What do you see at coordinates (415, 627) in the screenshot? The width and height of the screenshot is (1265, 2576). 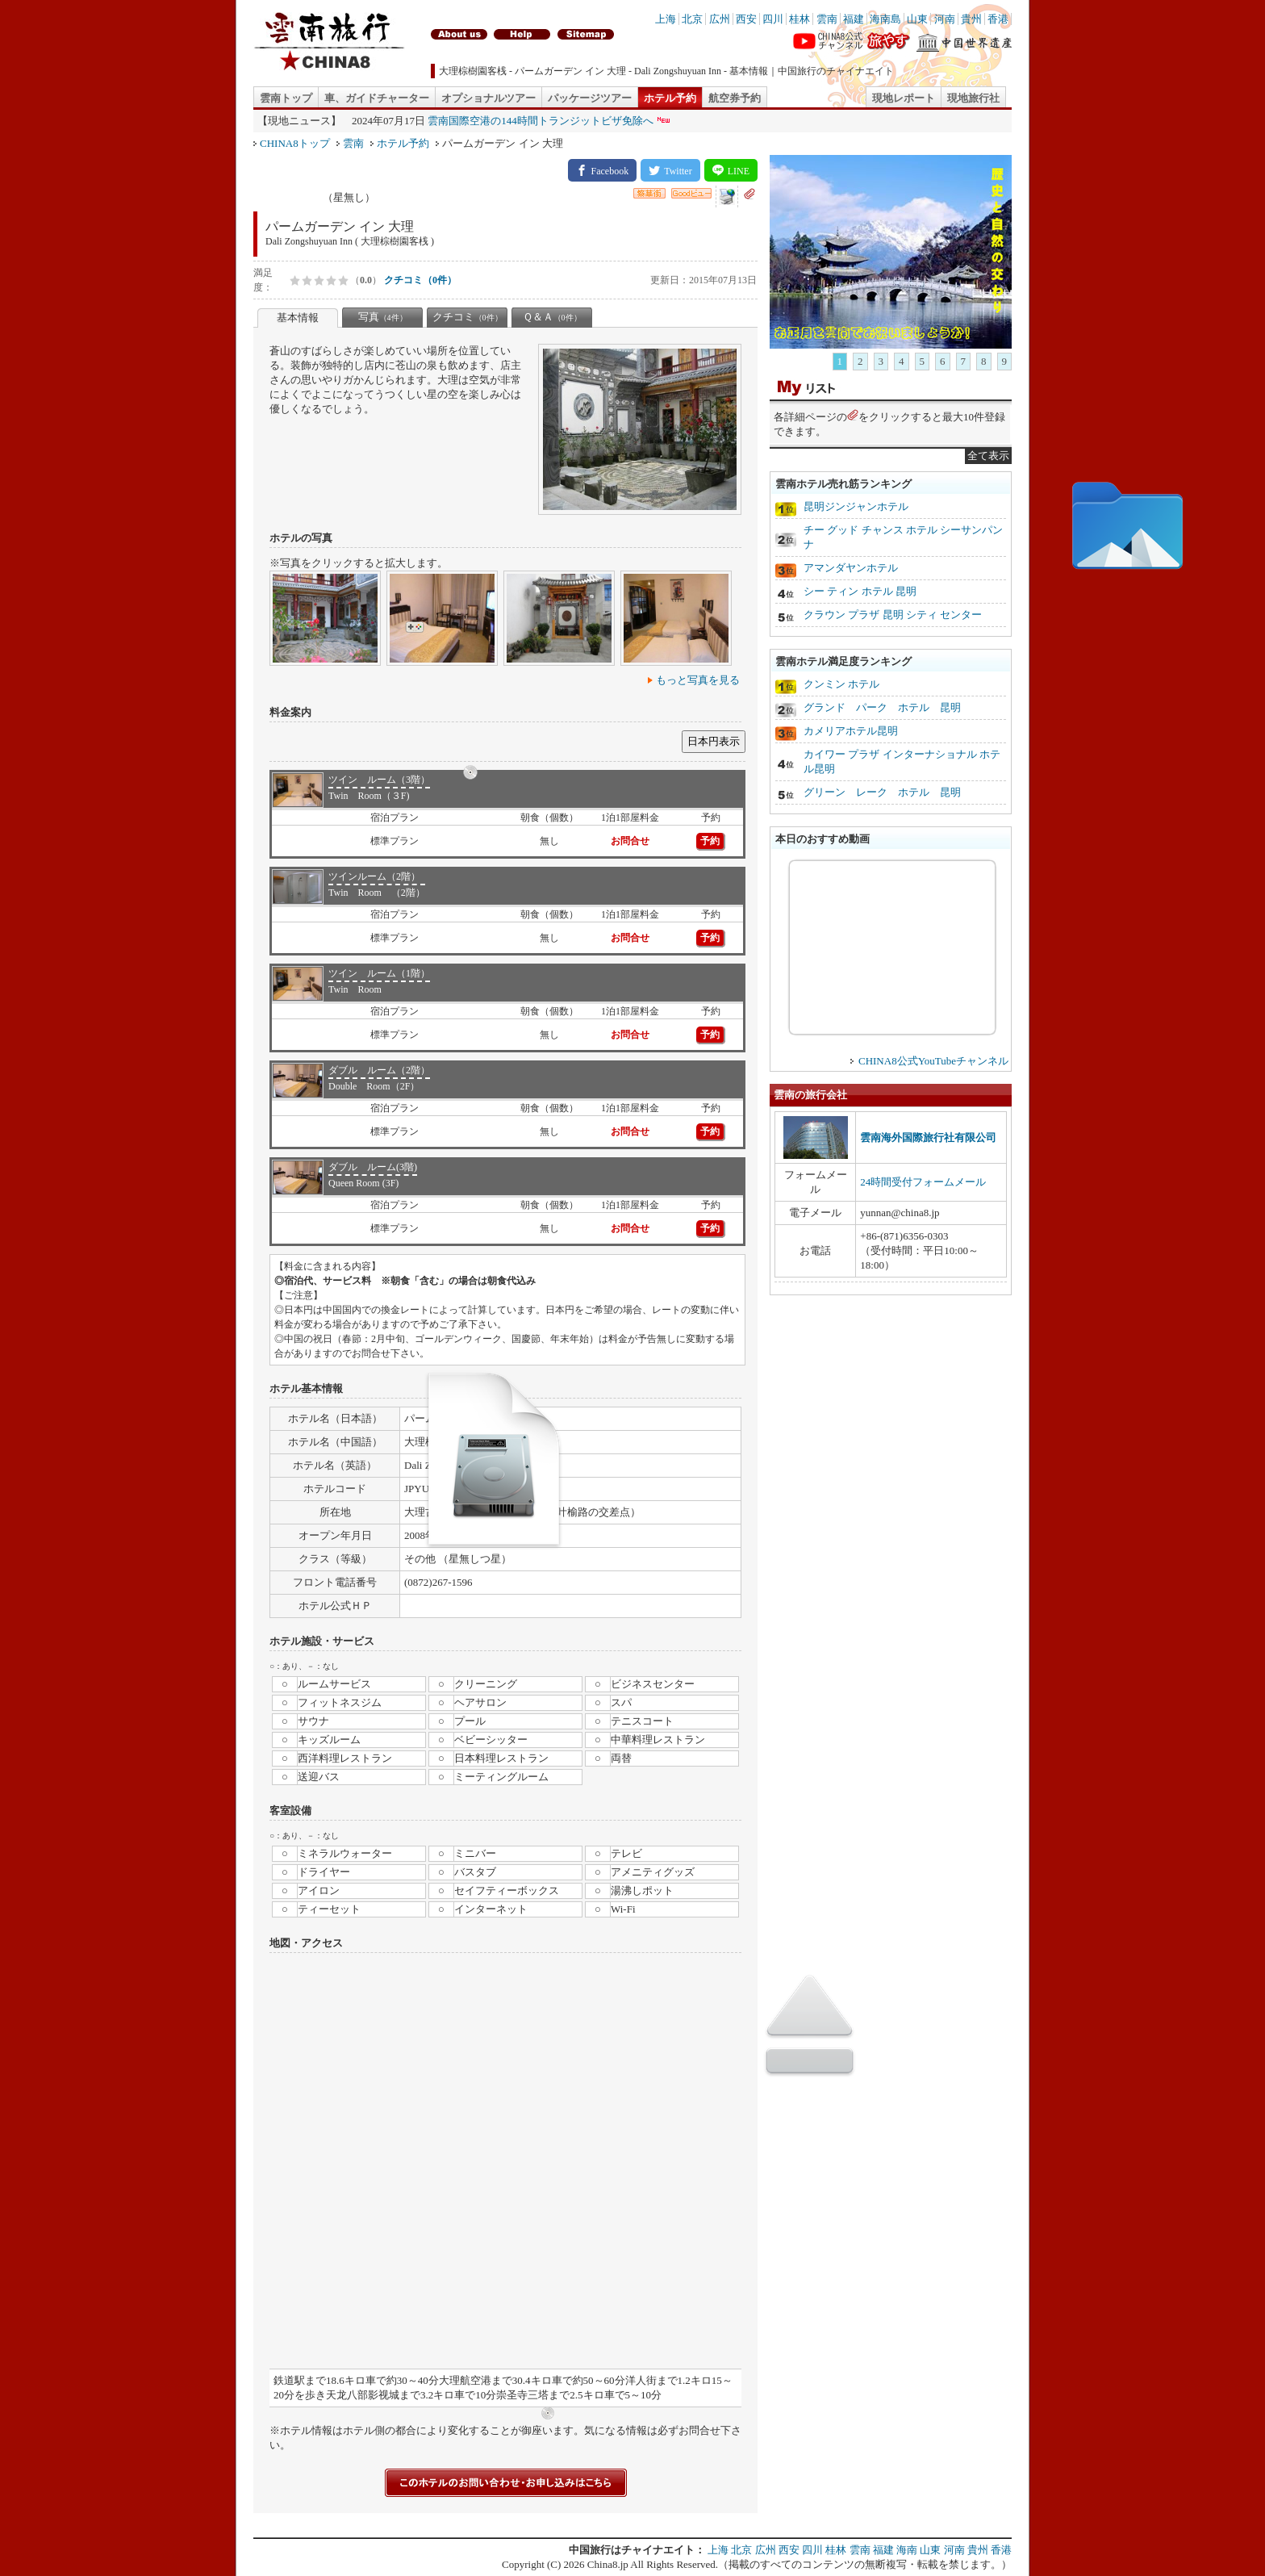 I see `game controller input device detected` at bounding box center [415, 627].